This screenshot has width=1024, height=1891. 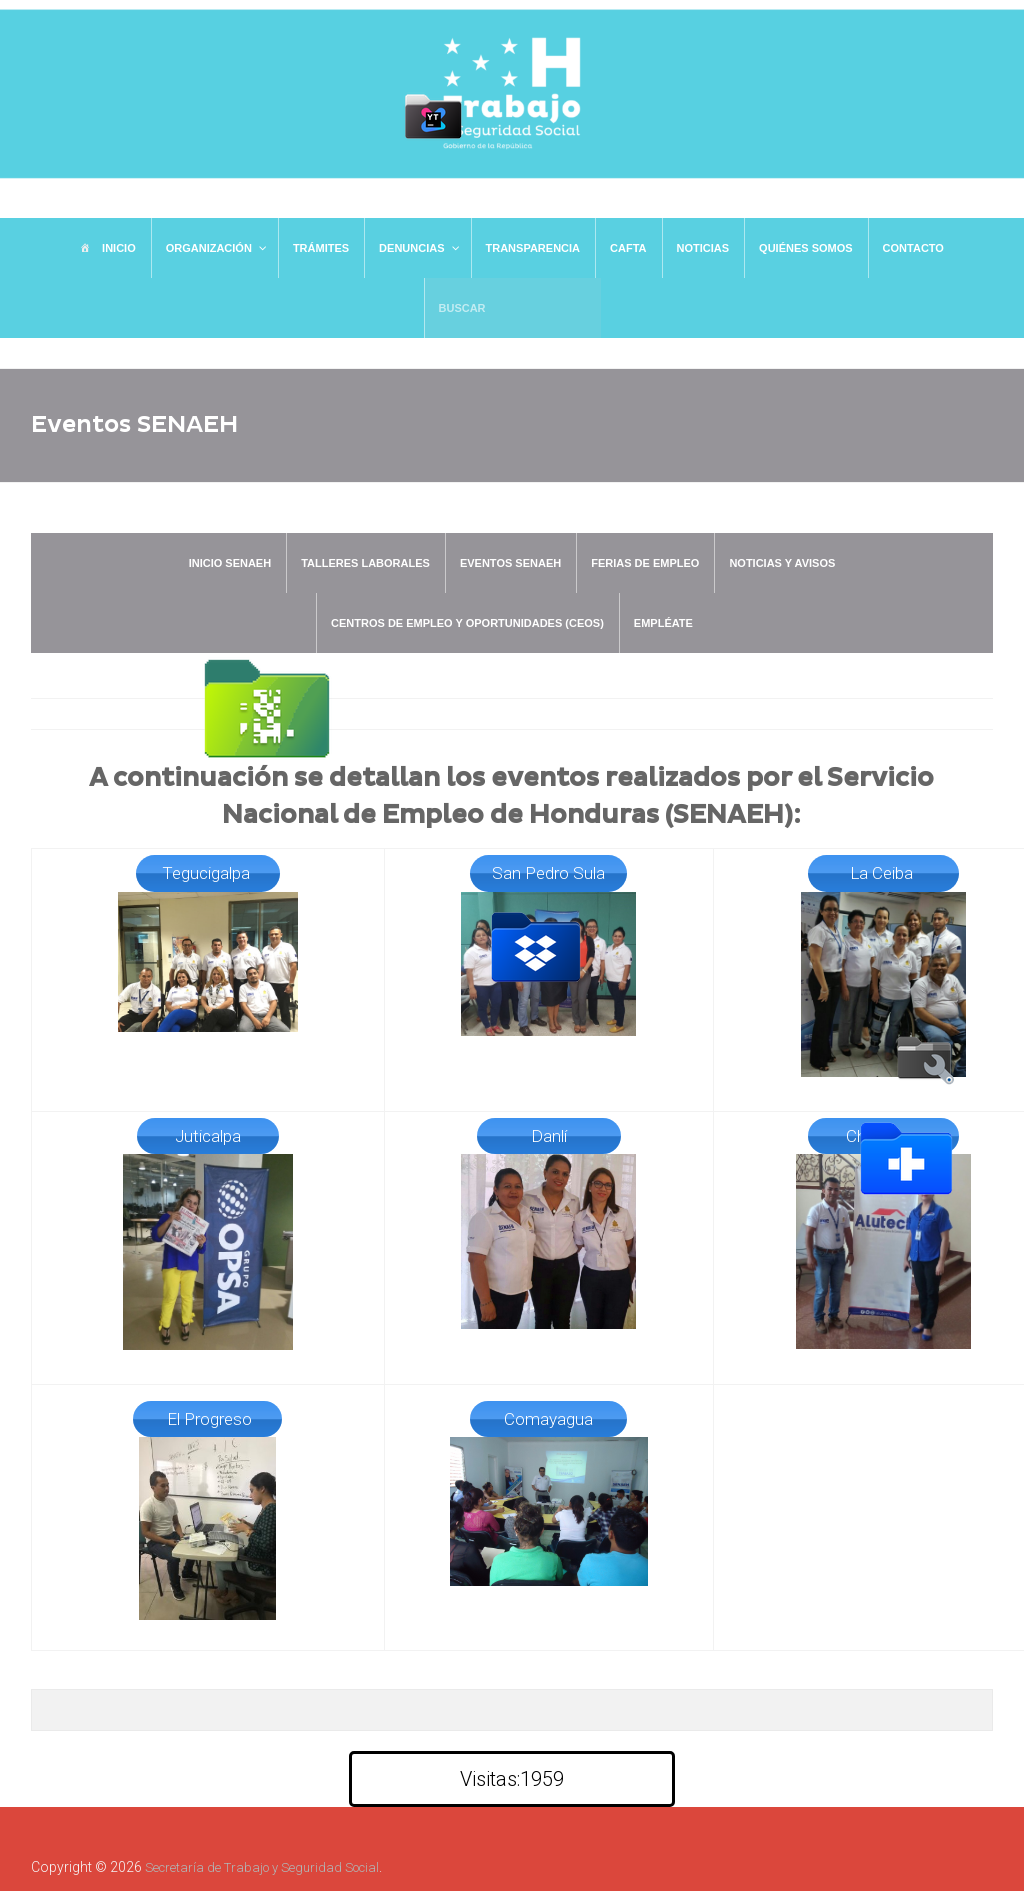 I want to click on open wondershare dr.fone folder, so click(x=906, y=1161).